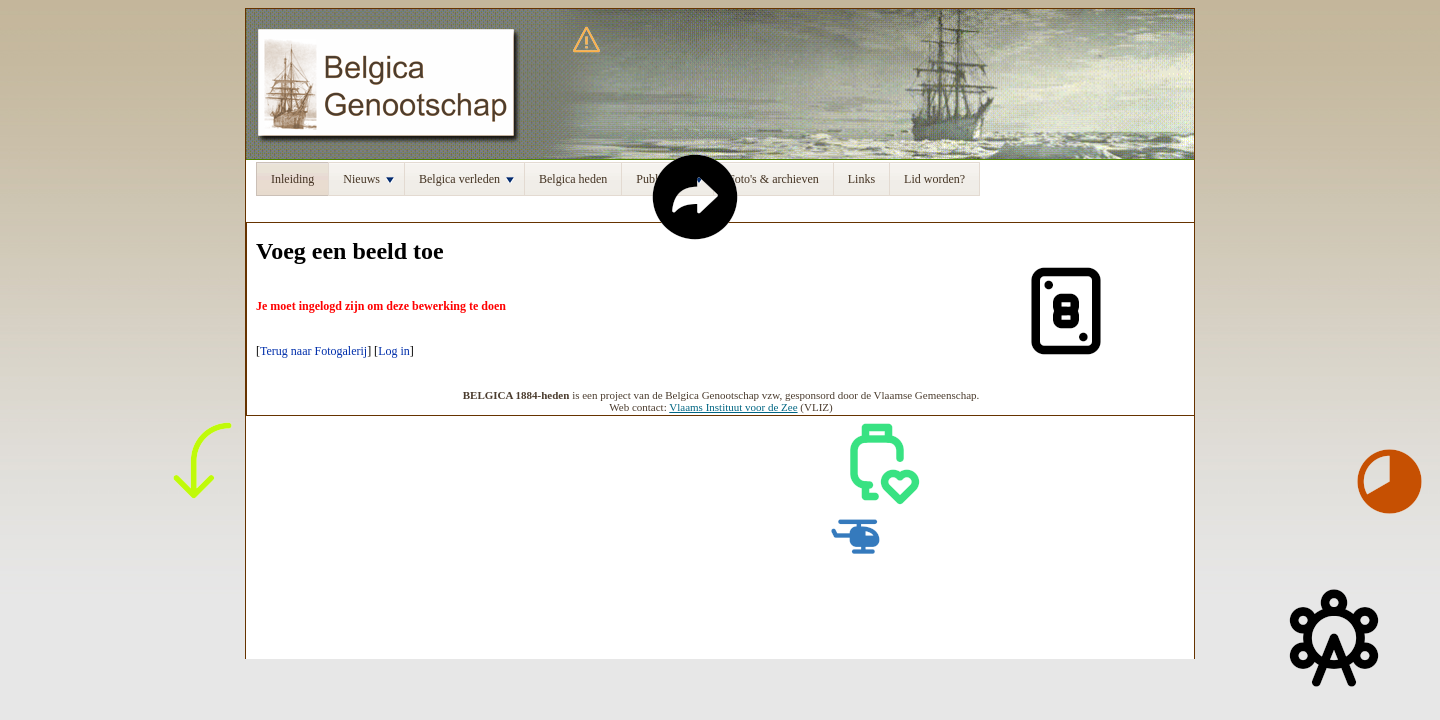 The height and width of the screenshot is (720, 1440). Describe the element at coordinates (1389, 481) in the screenshot. I see `indicates 66% progress or completion` at that location.